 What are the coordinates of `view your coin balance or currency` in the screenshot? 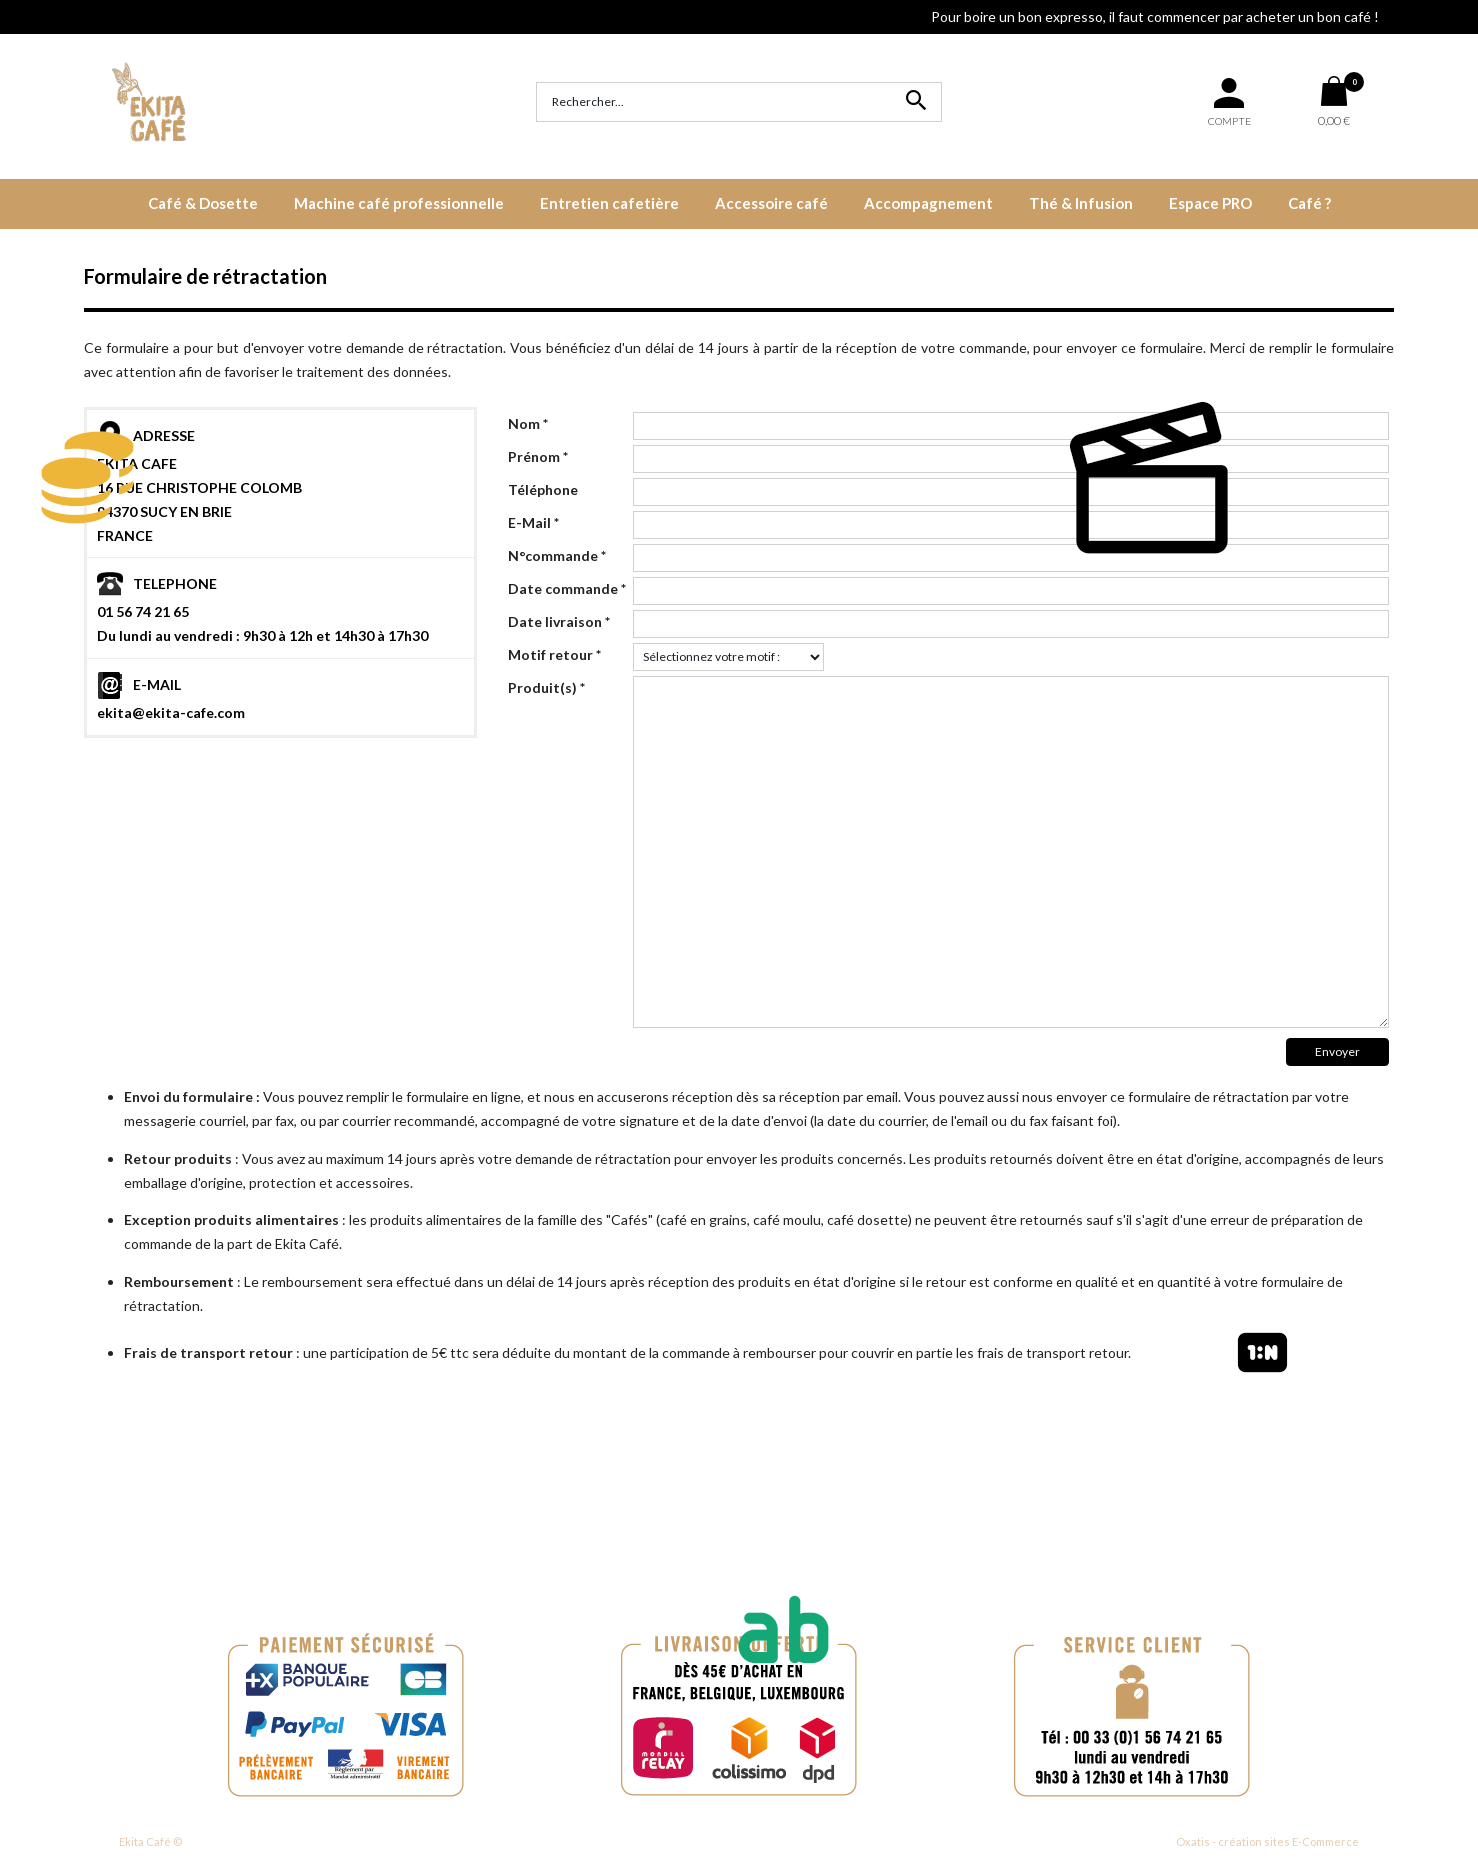 It's located at (87, 477).